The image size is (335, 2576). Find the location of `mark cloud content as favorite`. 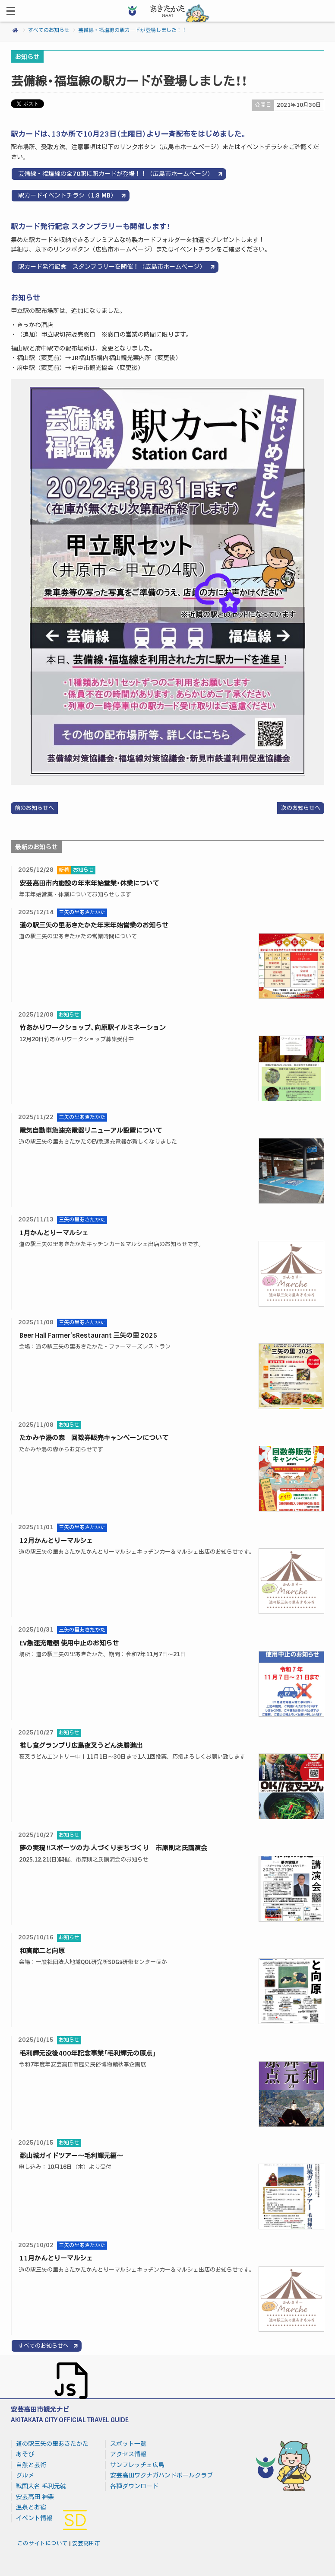

mark cloud content as favorite is located at coordinates (218, 590).